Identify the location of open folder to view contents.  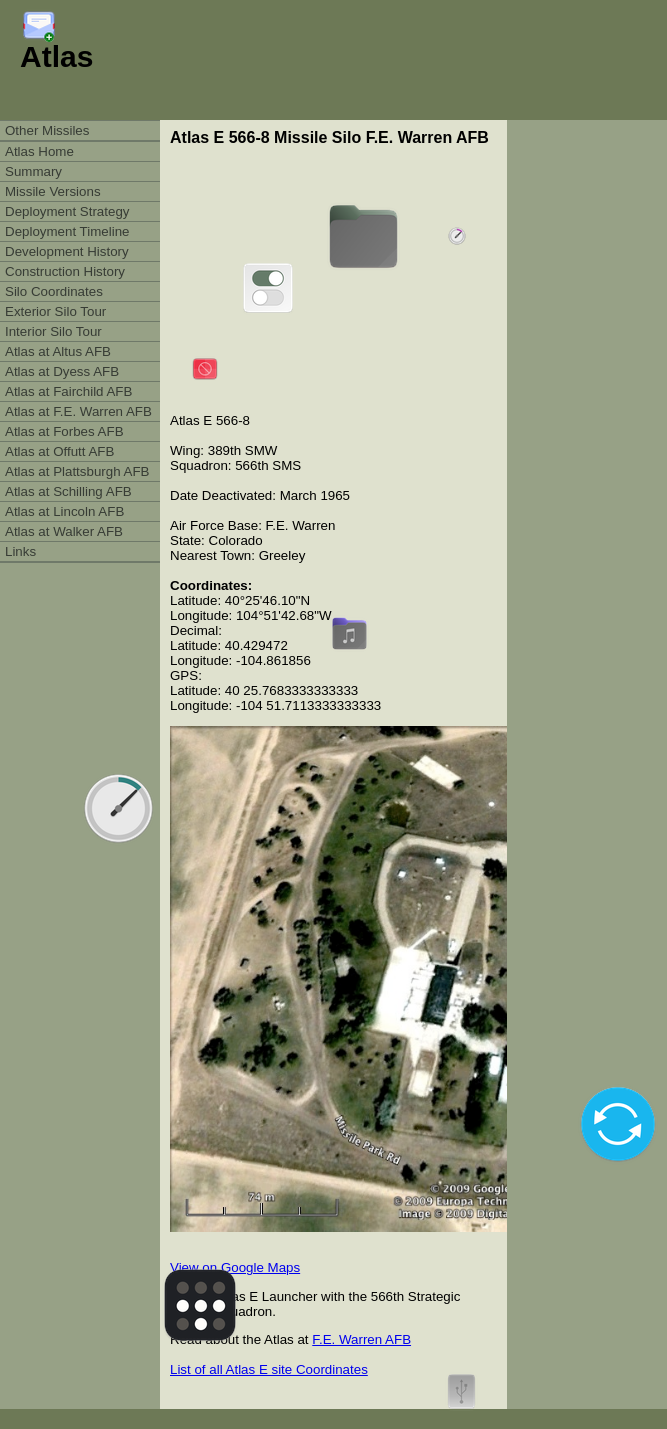
(363, 236).